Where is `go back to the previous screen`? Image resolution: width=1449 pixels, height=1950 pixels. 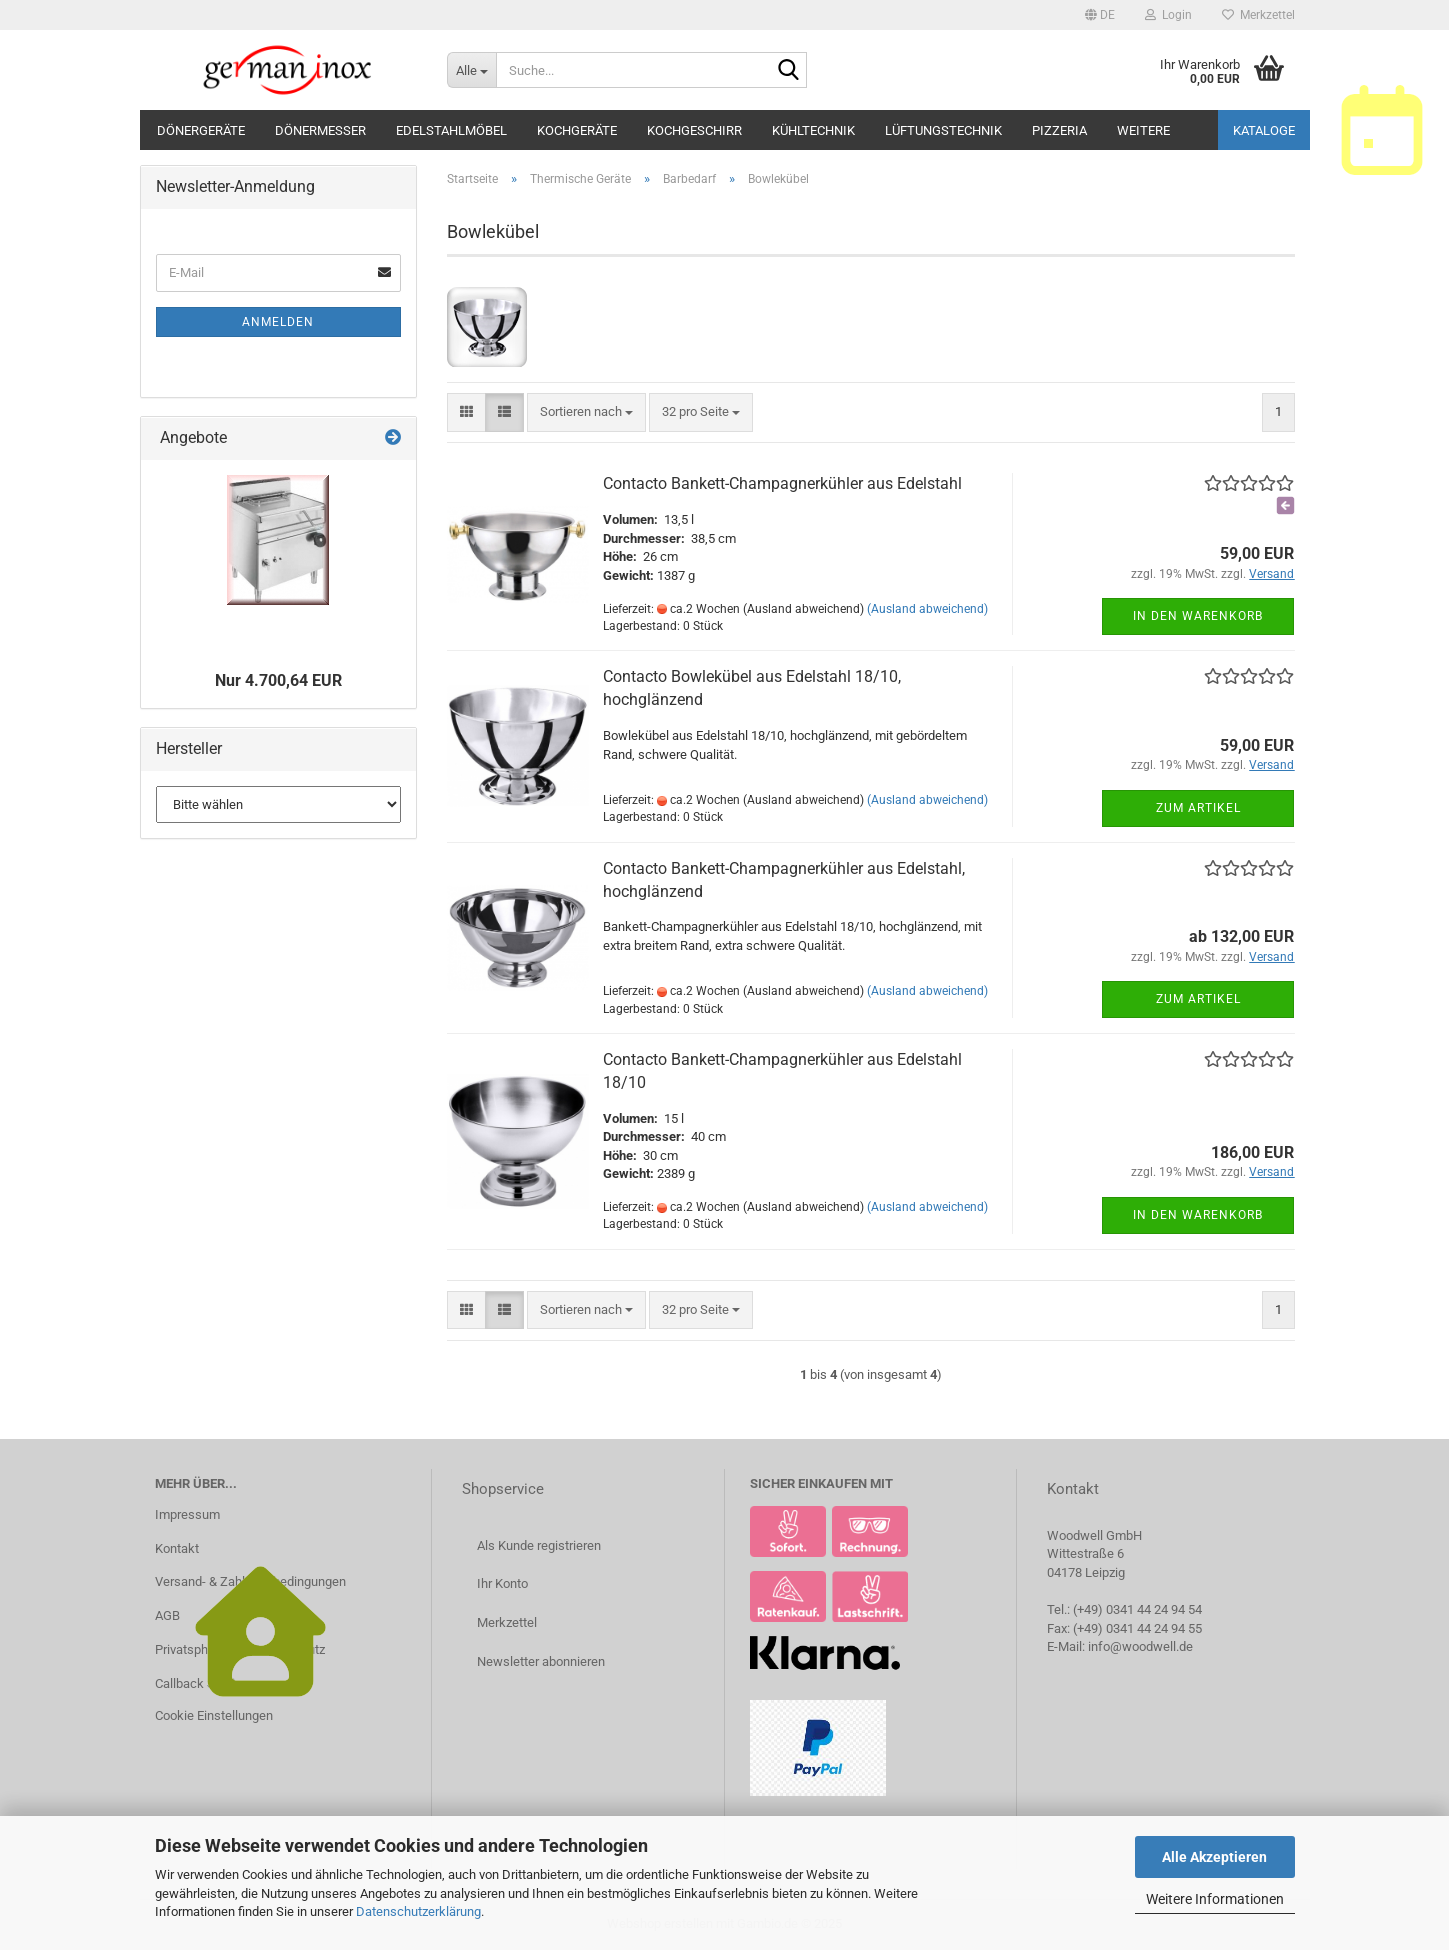
go back to the previous screen is located at coordinates (1285, 505).